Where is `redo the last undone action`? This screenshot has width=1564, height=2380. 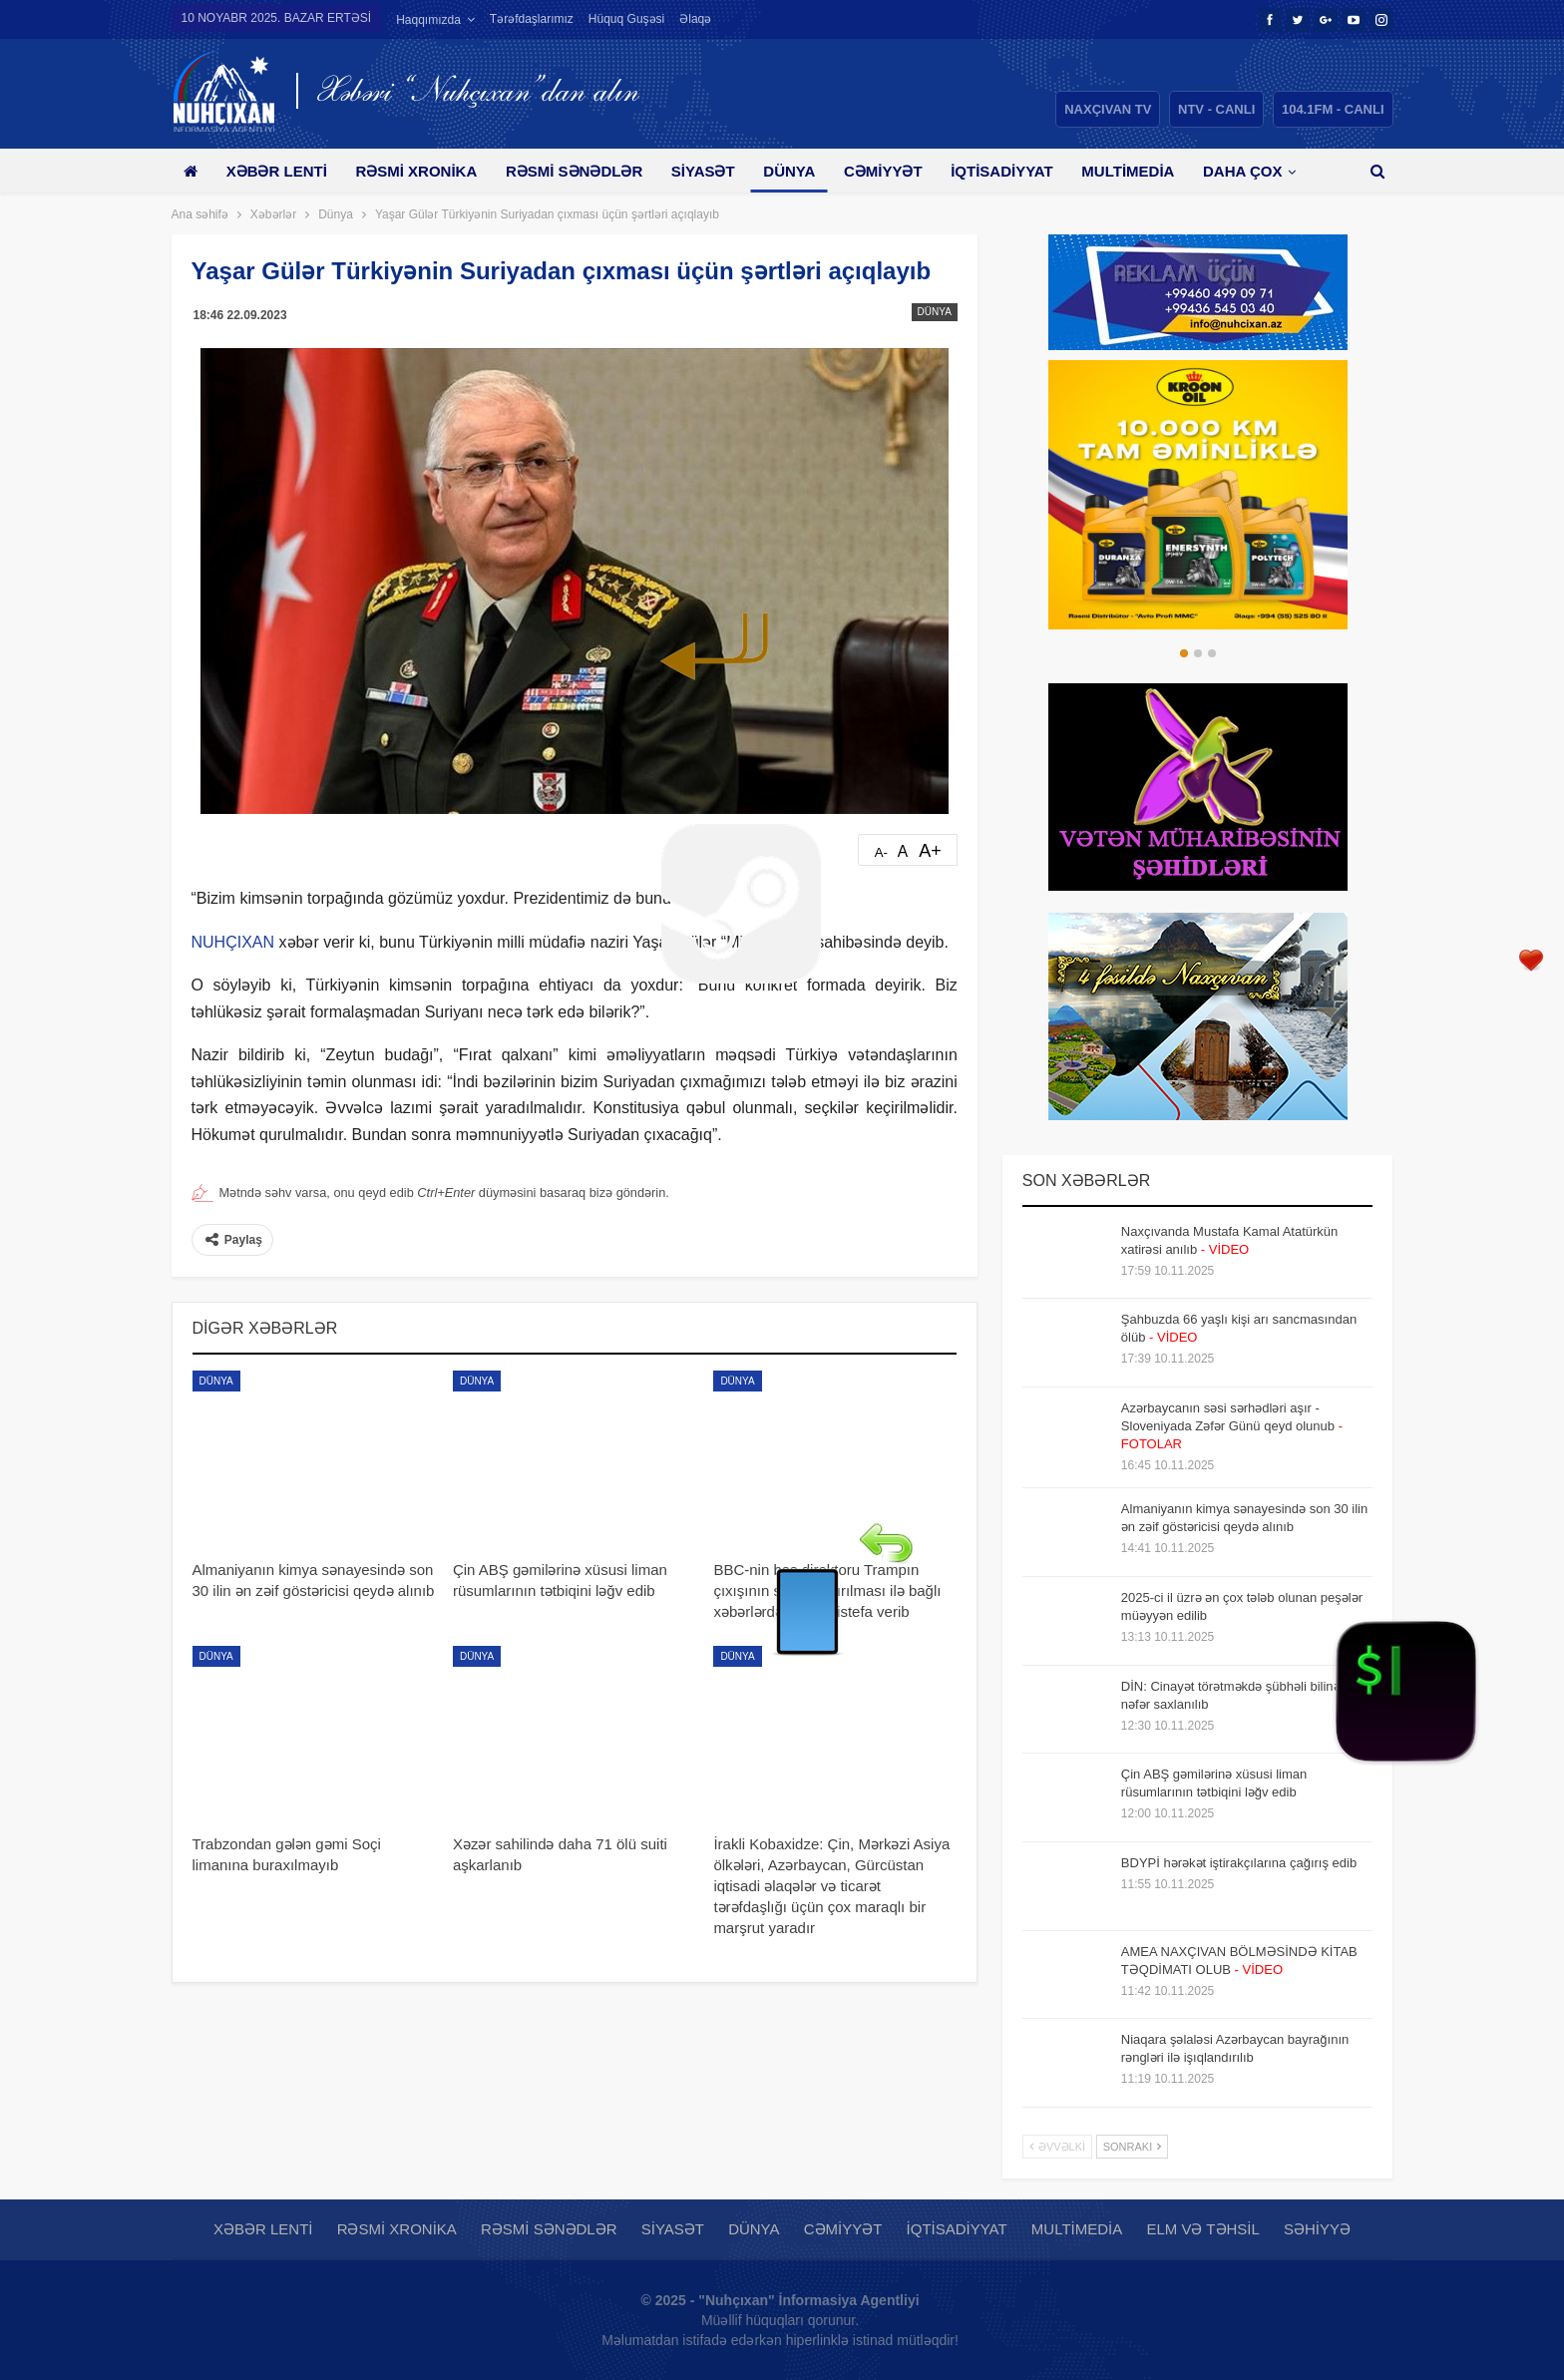
redo the last undone action is located at coordinates (888, 1541).